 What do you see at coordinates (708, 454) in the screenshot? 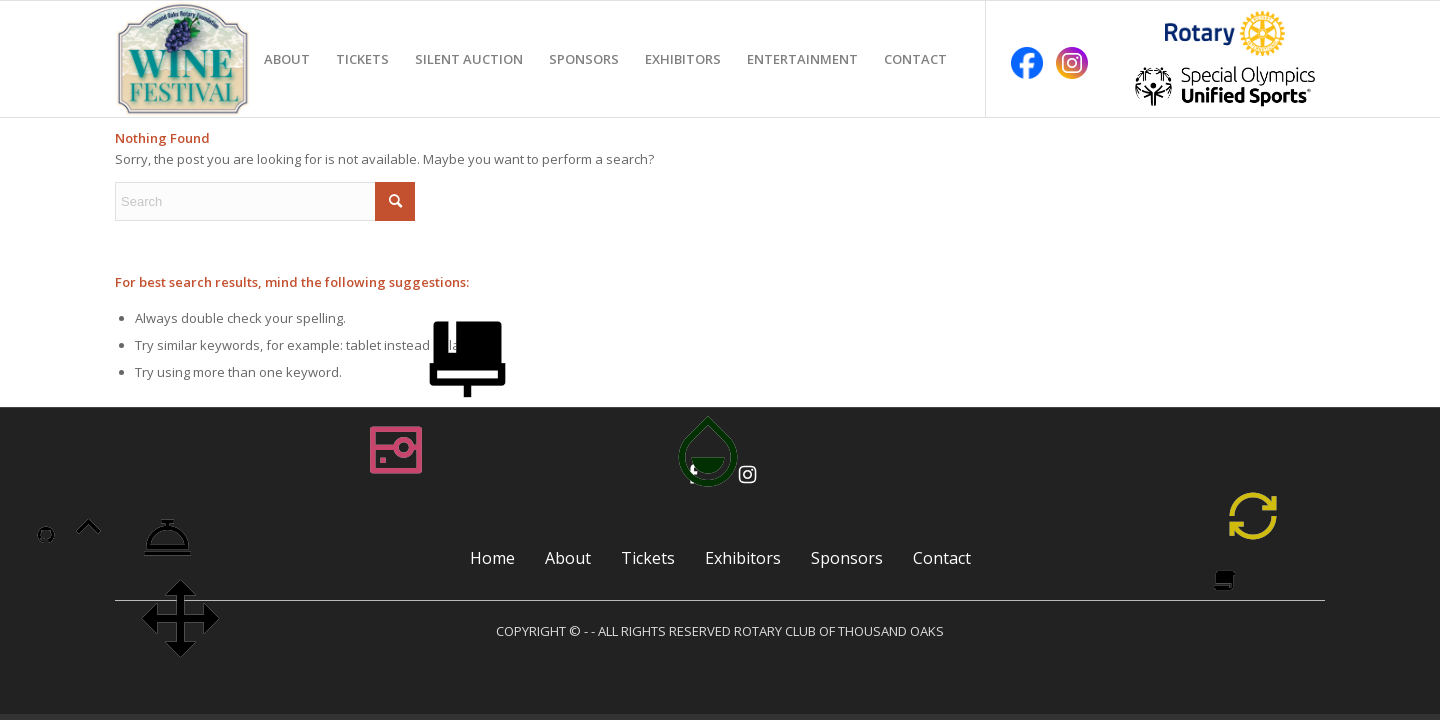
I see `adjust contrast or color balance settings` at bounding box center [708, 454].